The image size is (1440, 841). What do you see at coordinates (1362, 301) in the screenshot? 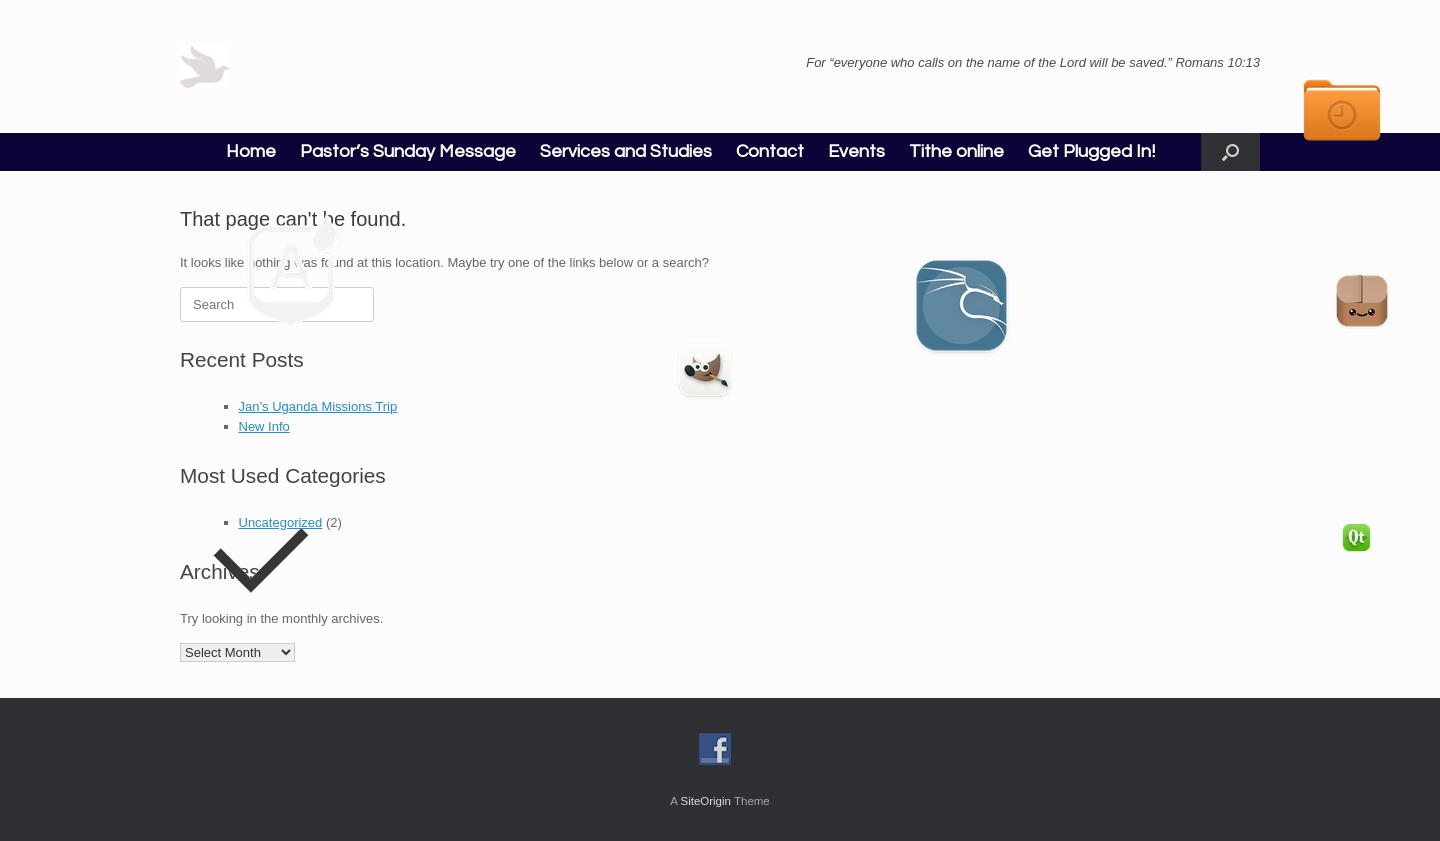
I see `open boxbuddy container management app` at bounding box center [1362, 301].